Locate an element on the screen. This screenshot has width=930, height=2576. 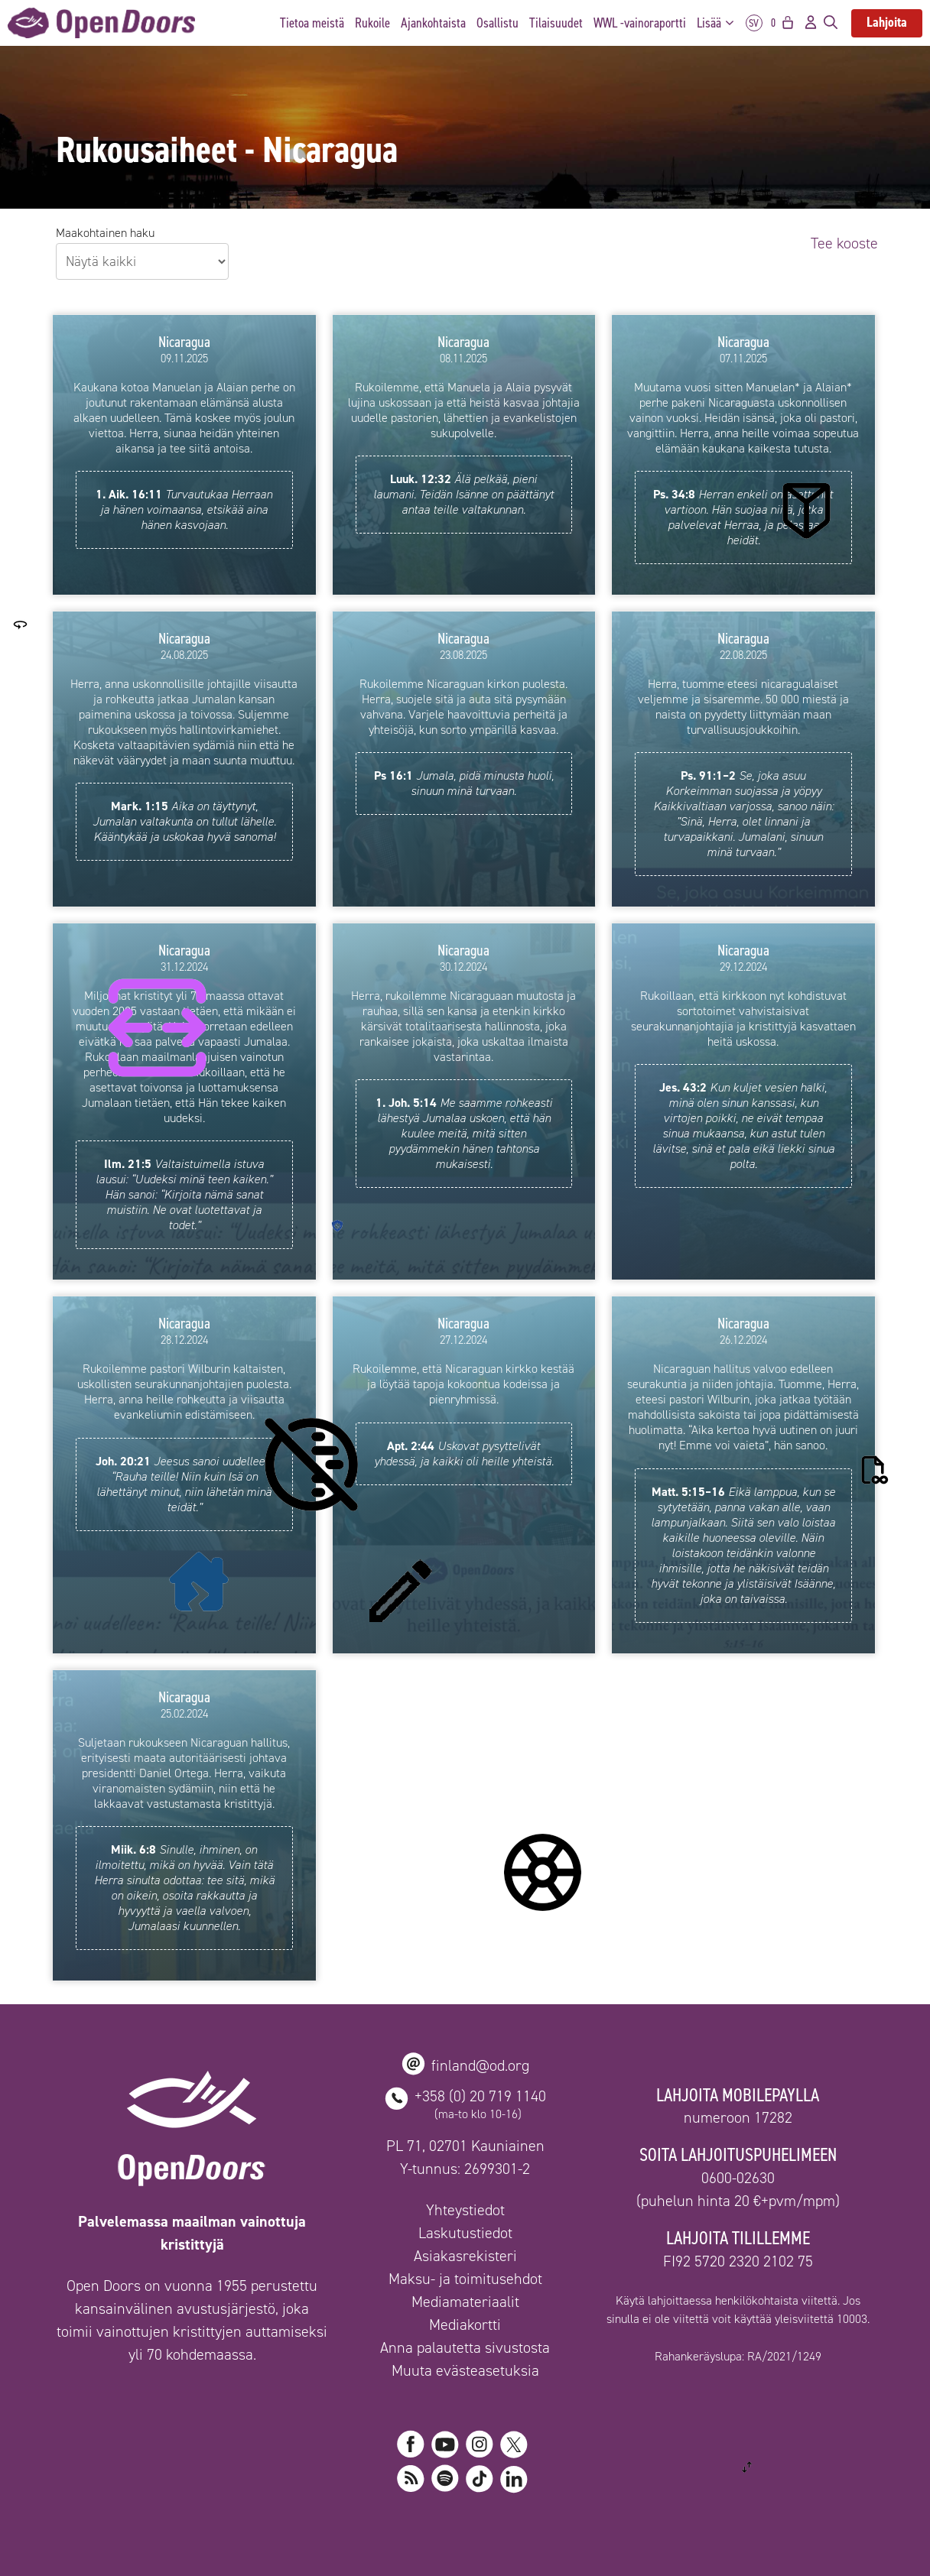
expand to wide viewport mode is located at coordinates (157, 1027).